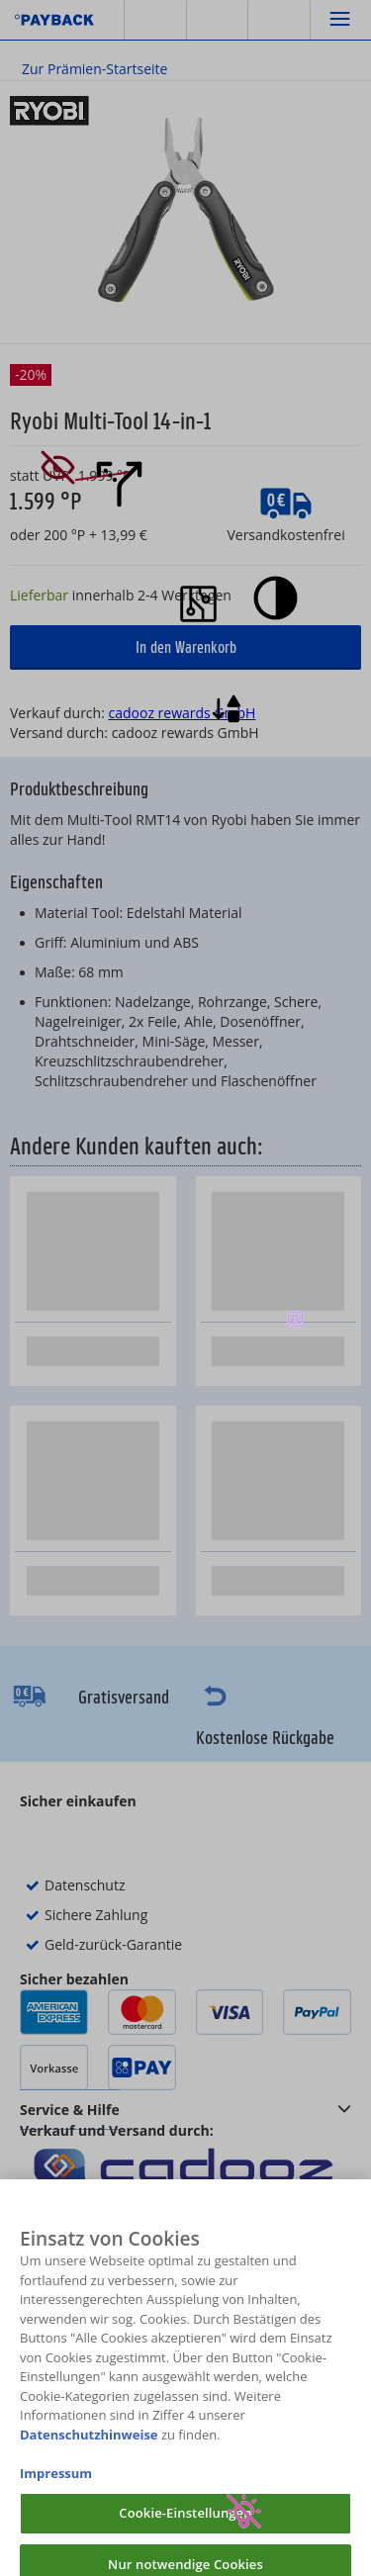 This screenshot has width=371, height=2576. What do you see at coordinates (198, 603) in the screenshot?
I see `access hardware or circuit settings` at bounding box center [198, 603].